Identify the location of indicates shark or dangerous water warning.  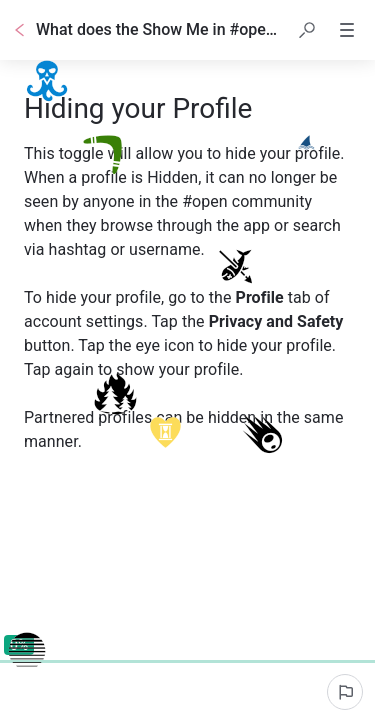
(306, 142).